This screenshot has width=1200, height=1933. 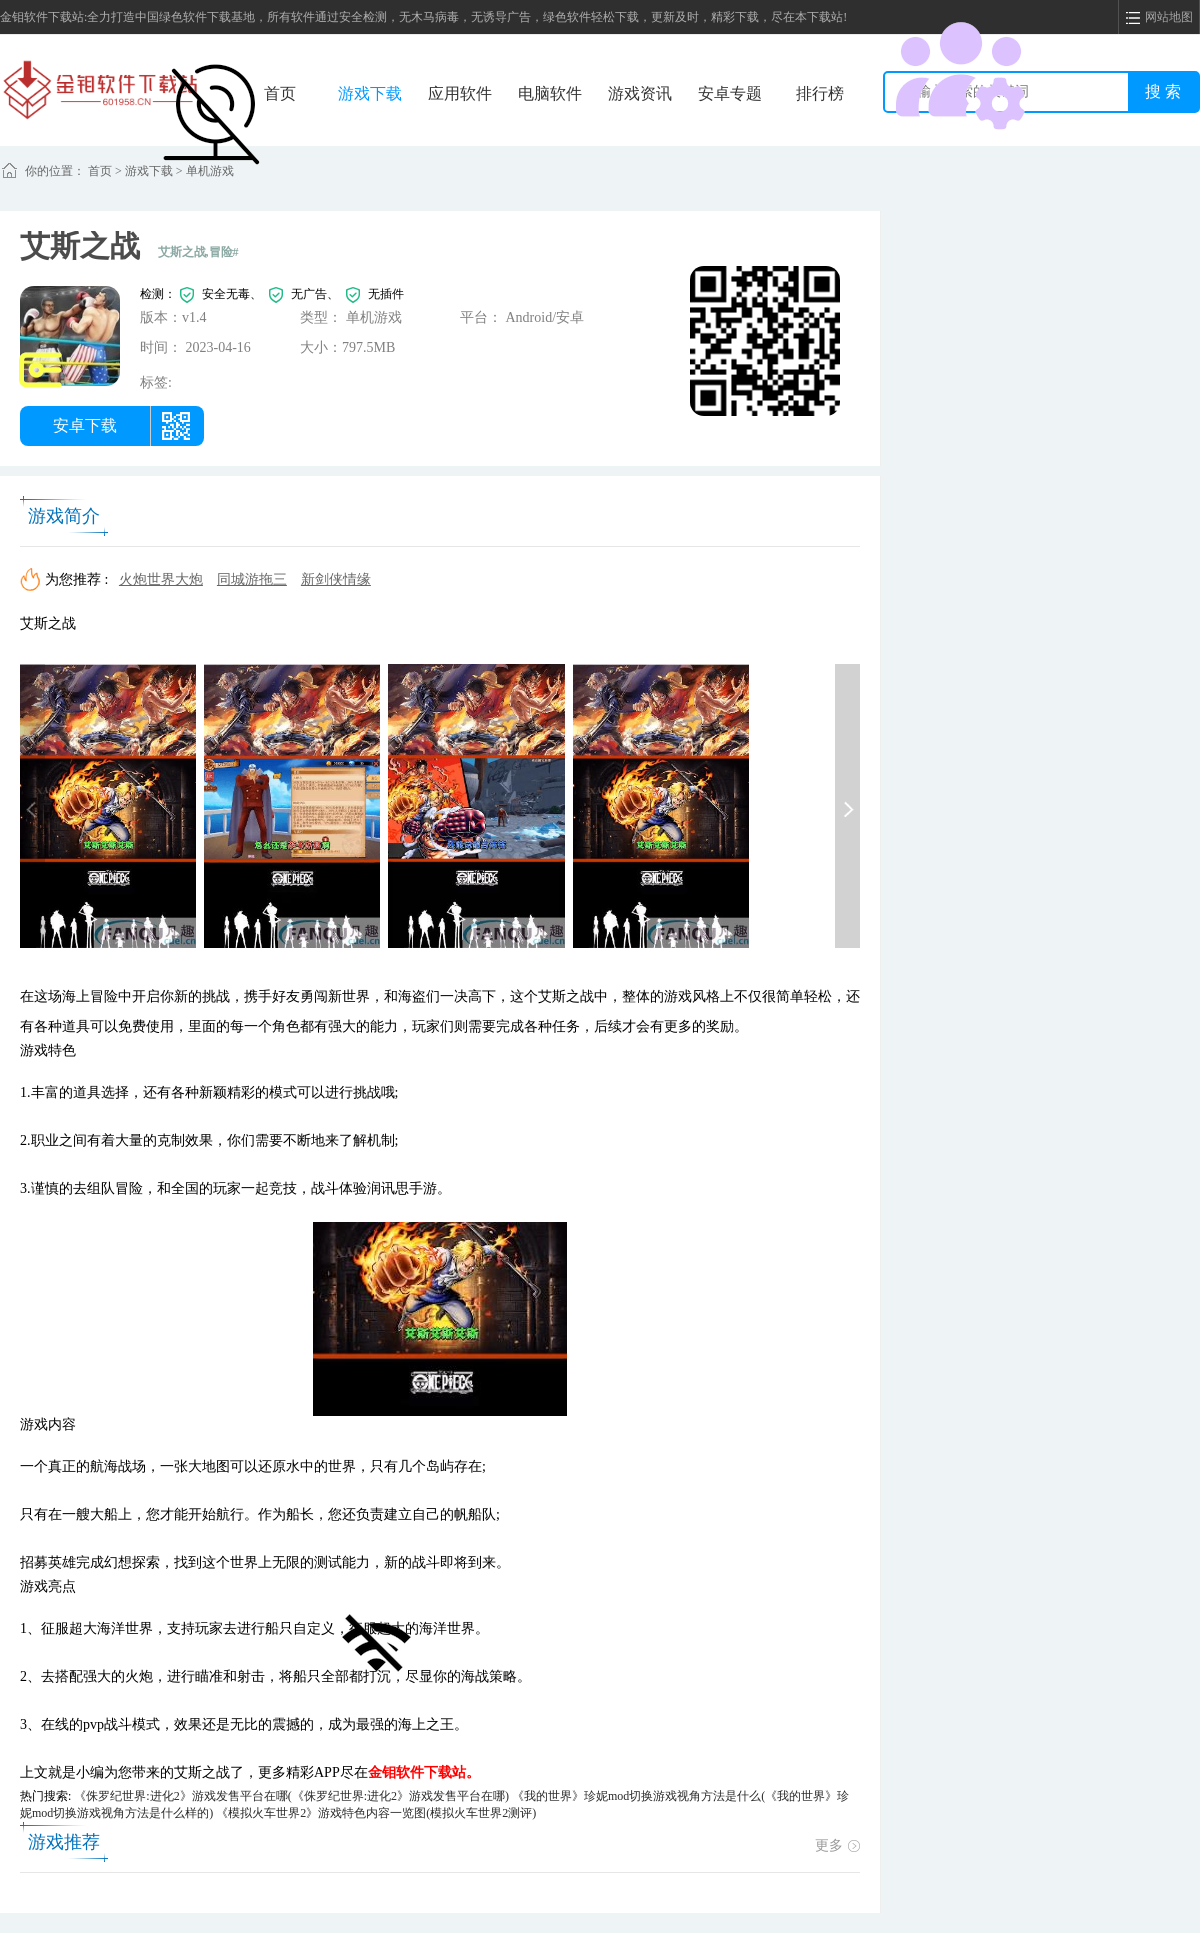 What do you see at coordinates (215, 116) in the screenshot?
I see `webcam is disabled or turned off` at bounding box center [215, 116].